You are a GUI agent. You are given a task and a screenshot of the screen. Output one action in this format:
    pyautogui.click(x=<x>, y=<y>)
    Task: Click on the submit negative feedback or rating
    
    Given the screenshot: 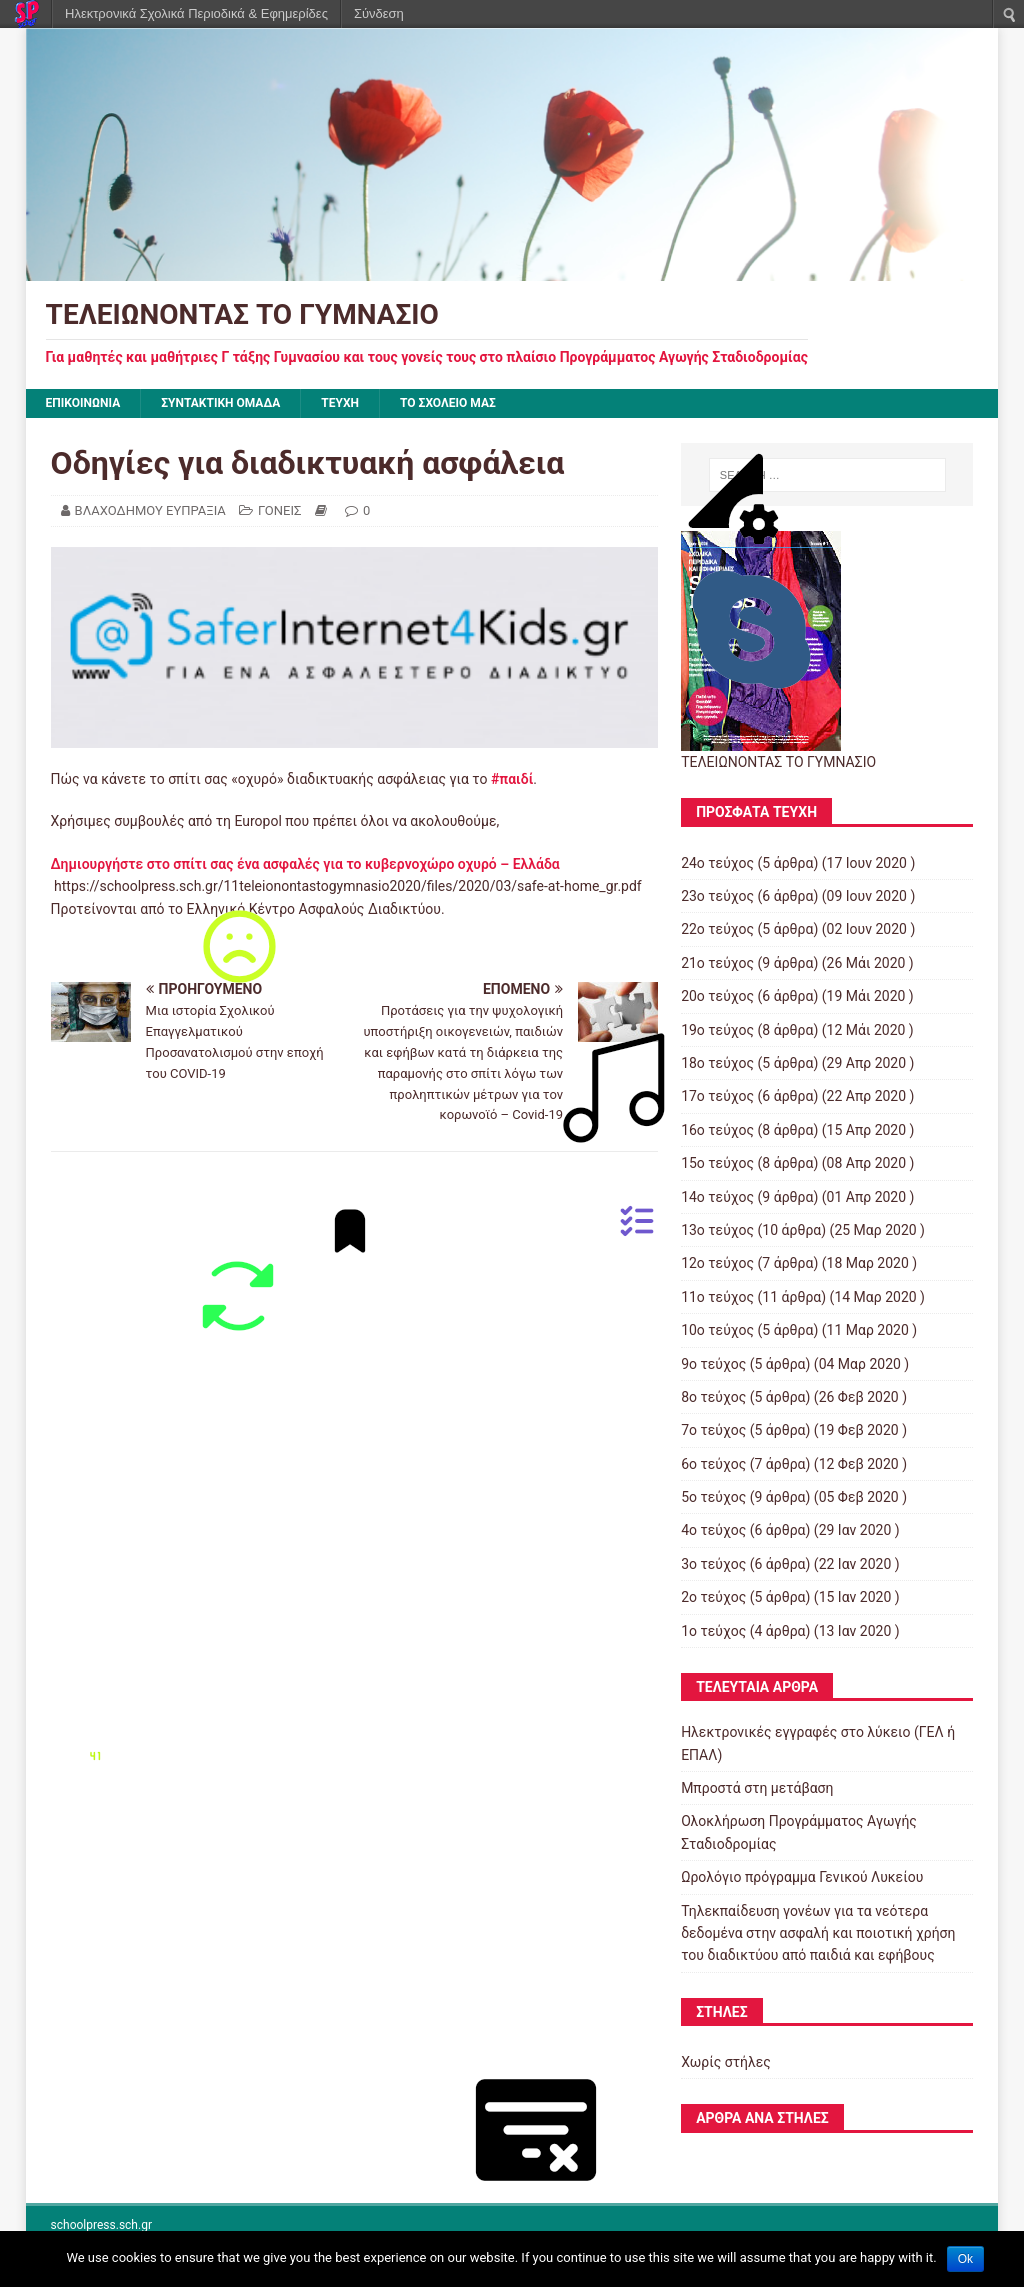 What is the action you would take?
    pyautogui.click(x=239, y=946)
    